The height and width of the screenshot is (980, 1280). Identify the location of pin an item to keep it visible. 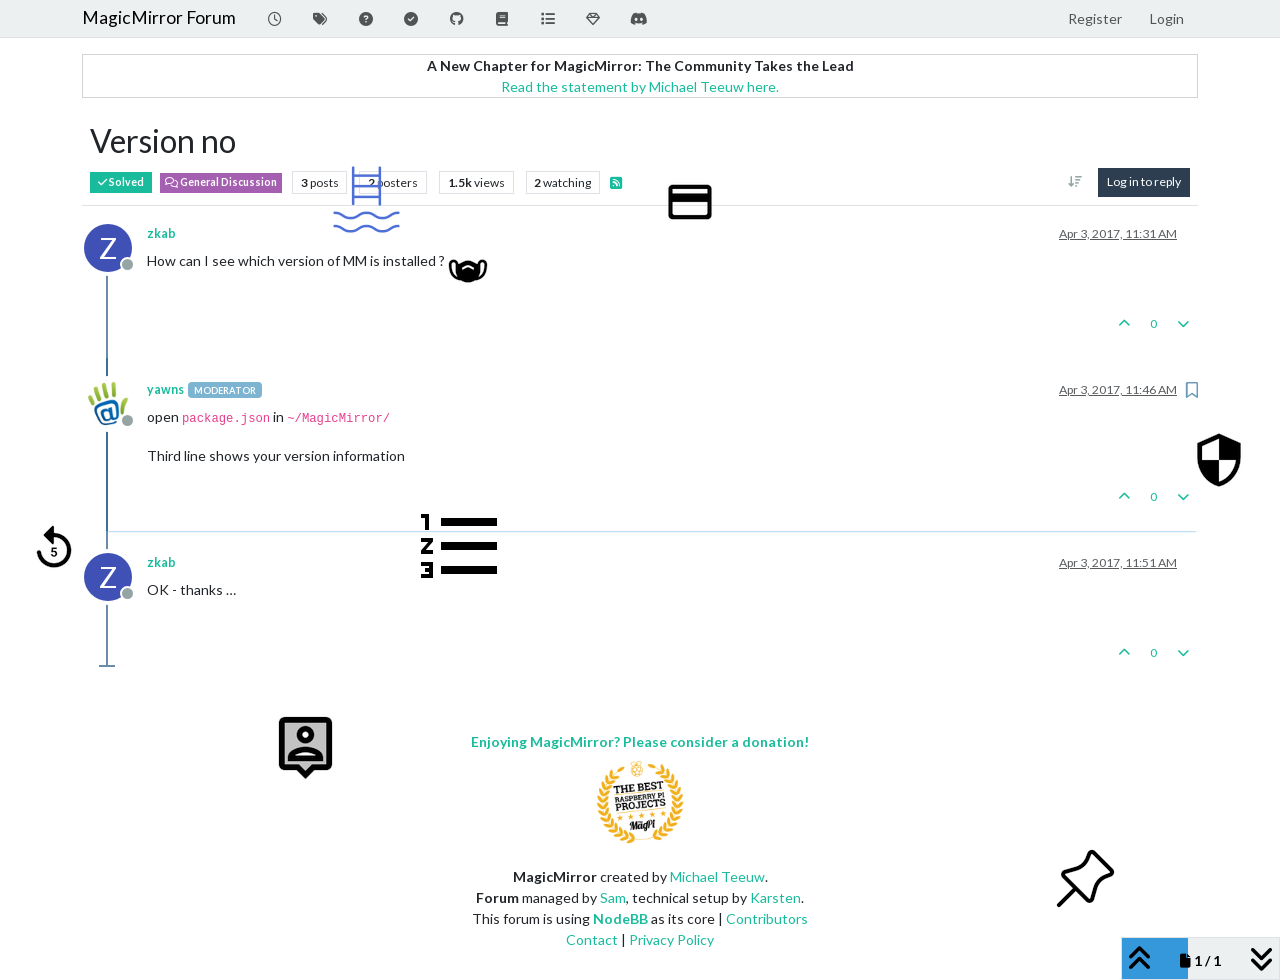
(1084, 880).